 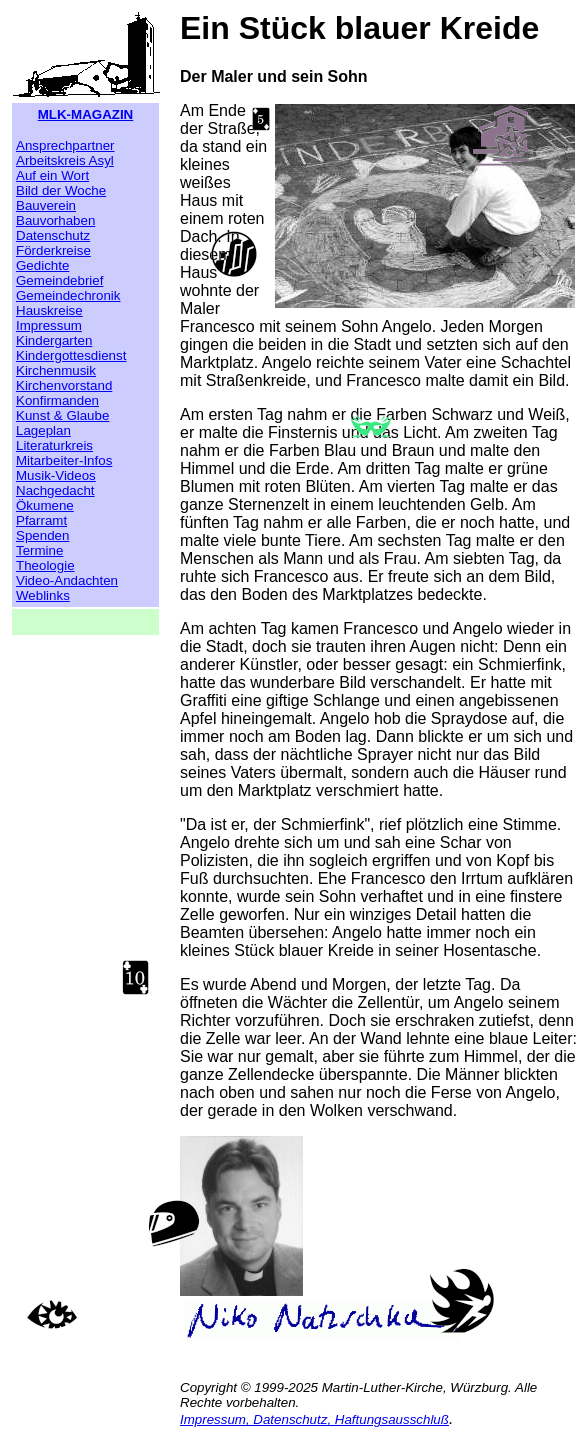 What do you see at coordinates (173, 1223) in the screenshot?
I see `select motorcycle helmet gear` at bounding box center [173, 1223].